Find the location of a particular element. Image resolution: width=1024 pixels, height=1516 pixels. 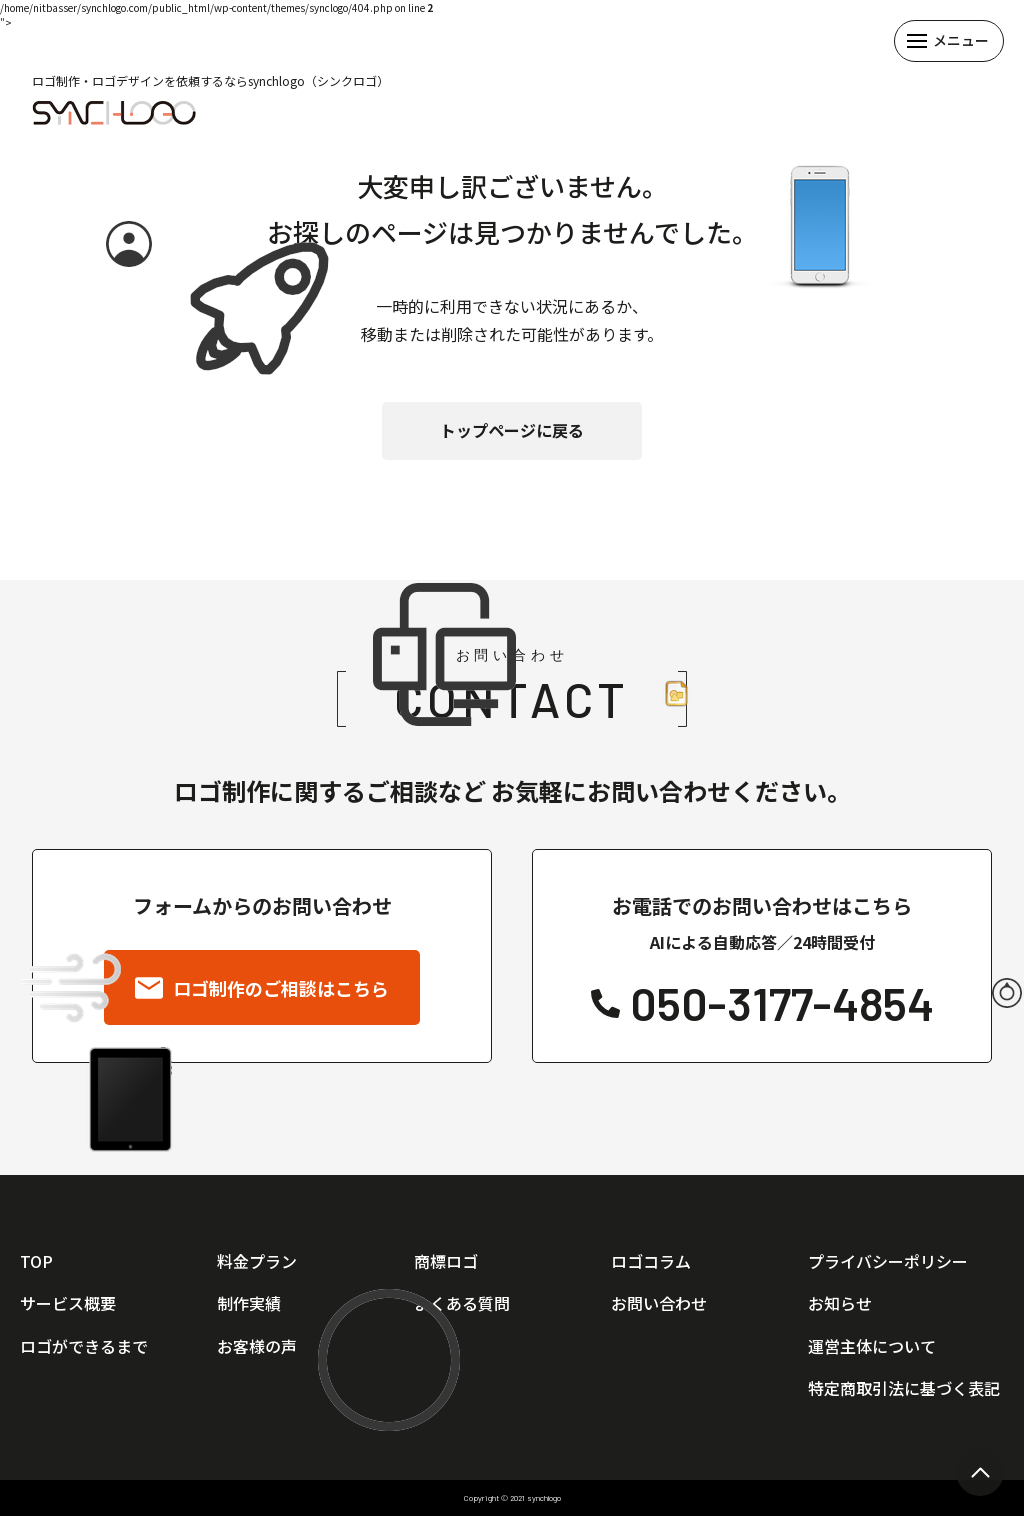

indicates fullwidth input mode is active is located at coordinates (389, 1360).